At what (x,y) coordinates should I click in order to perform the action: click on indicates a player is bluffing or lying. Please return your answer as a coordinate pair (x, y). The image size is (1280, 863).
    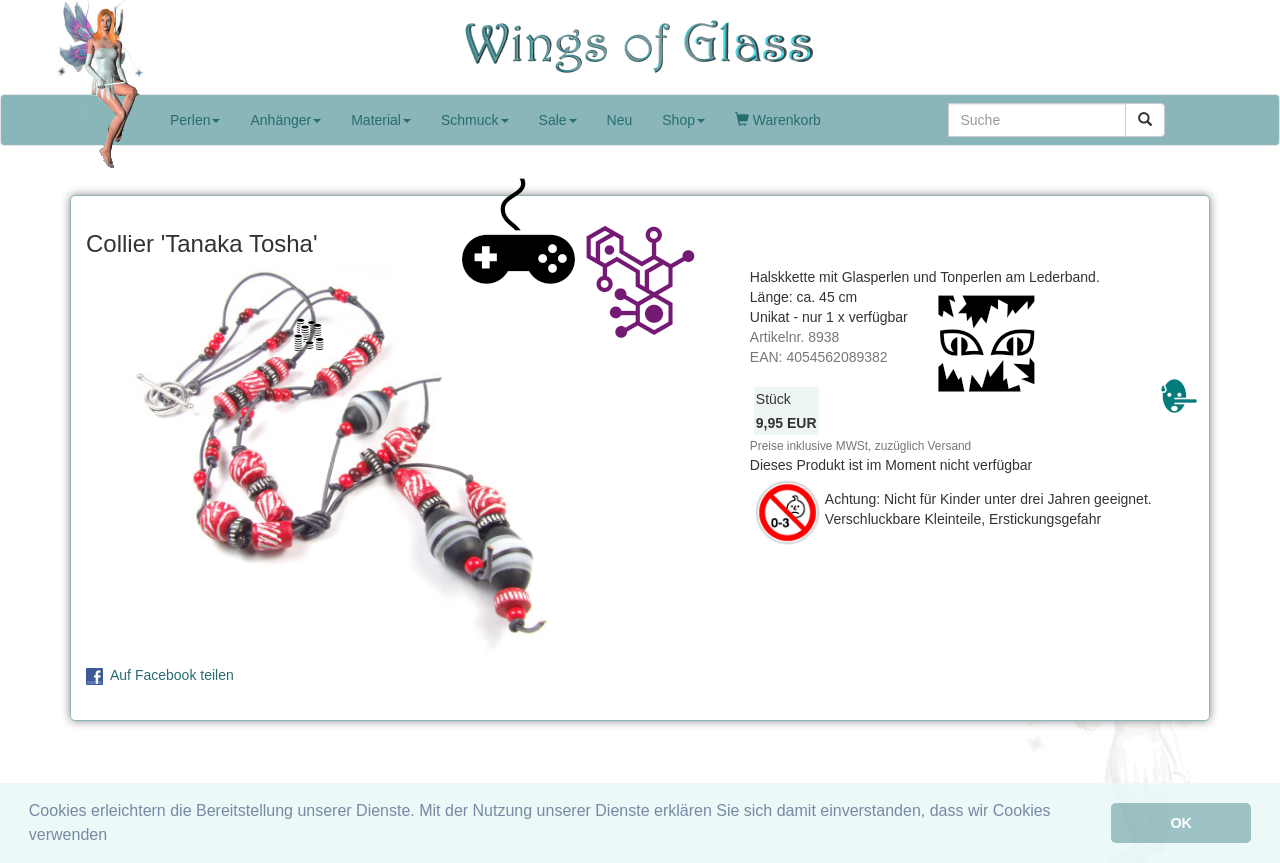
    Looking at the image, I should click on (1179, 396).